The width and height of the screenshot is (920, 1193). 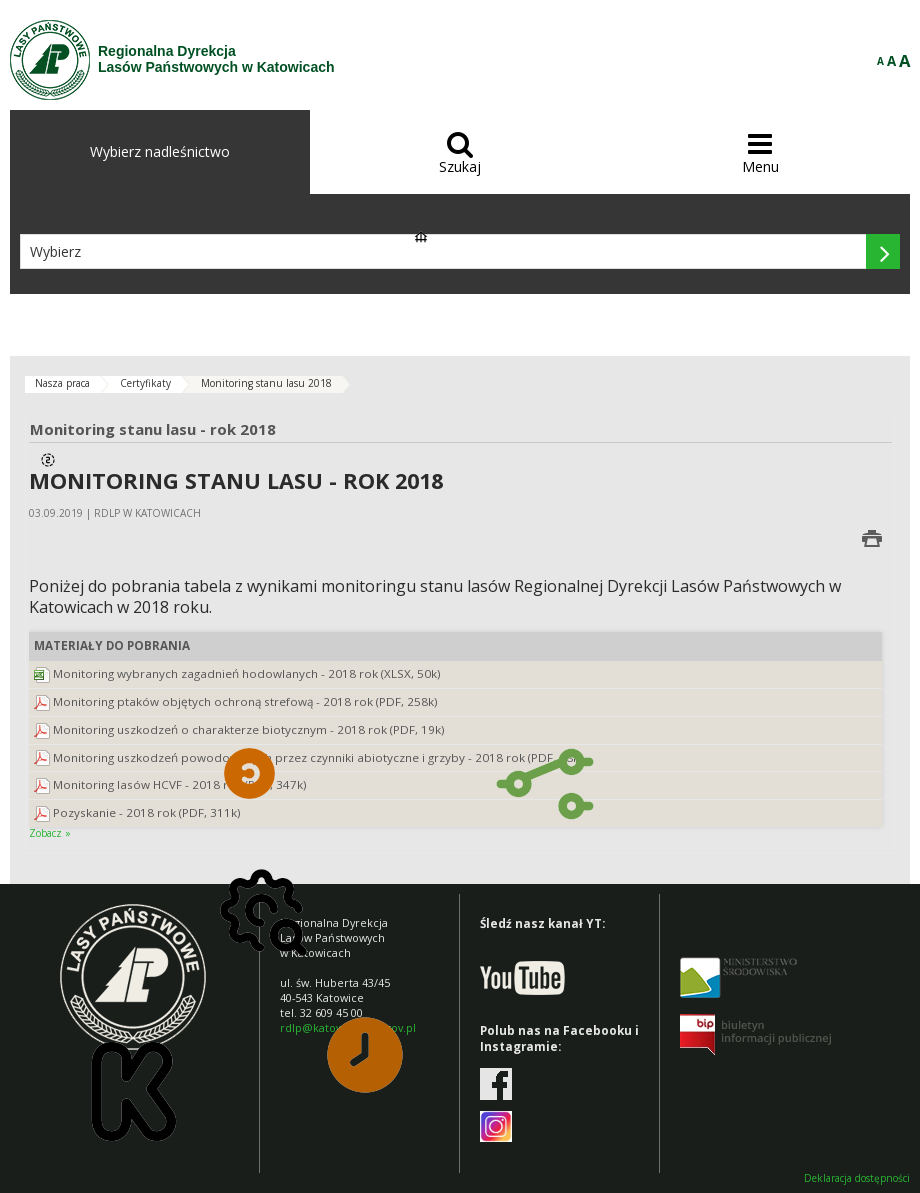 What do you see at coordinates (365, 1055) in the screenshot?
I see `indicates the current time or timestamp` at bounding box center [365, 1055].